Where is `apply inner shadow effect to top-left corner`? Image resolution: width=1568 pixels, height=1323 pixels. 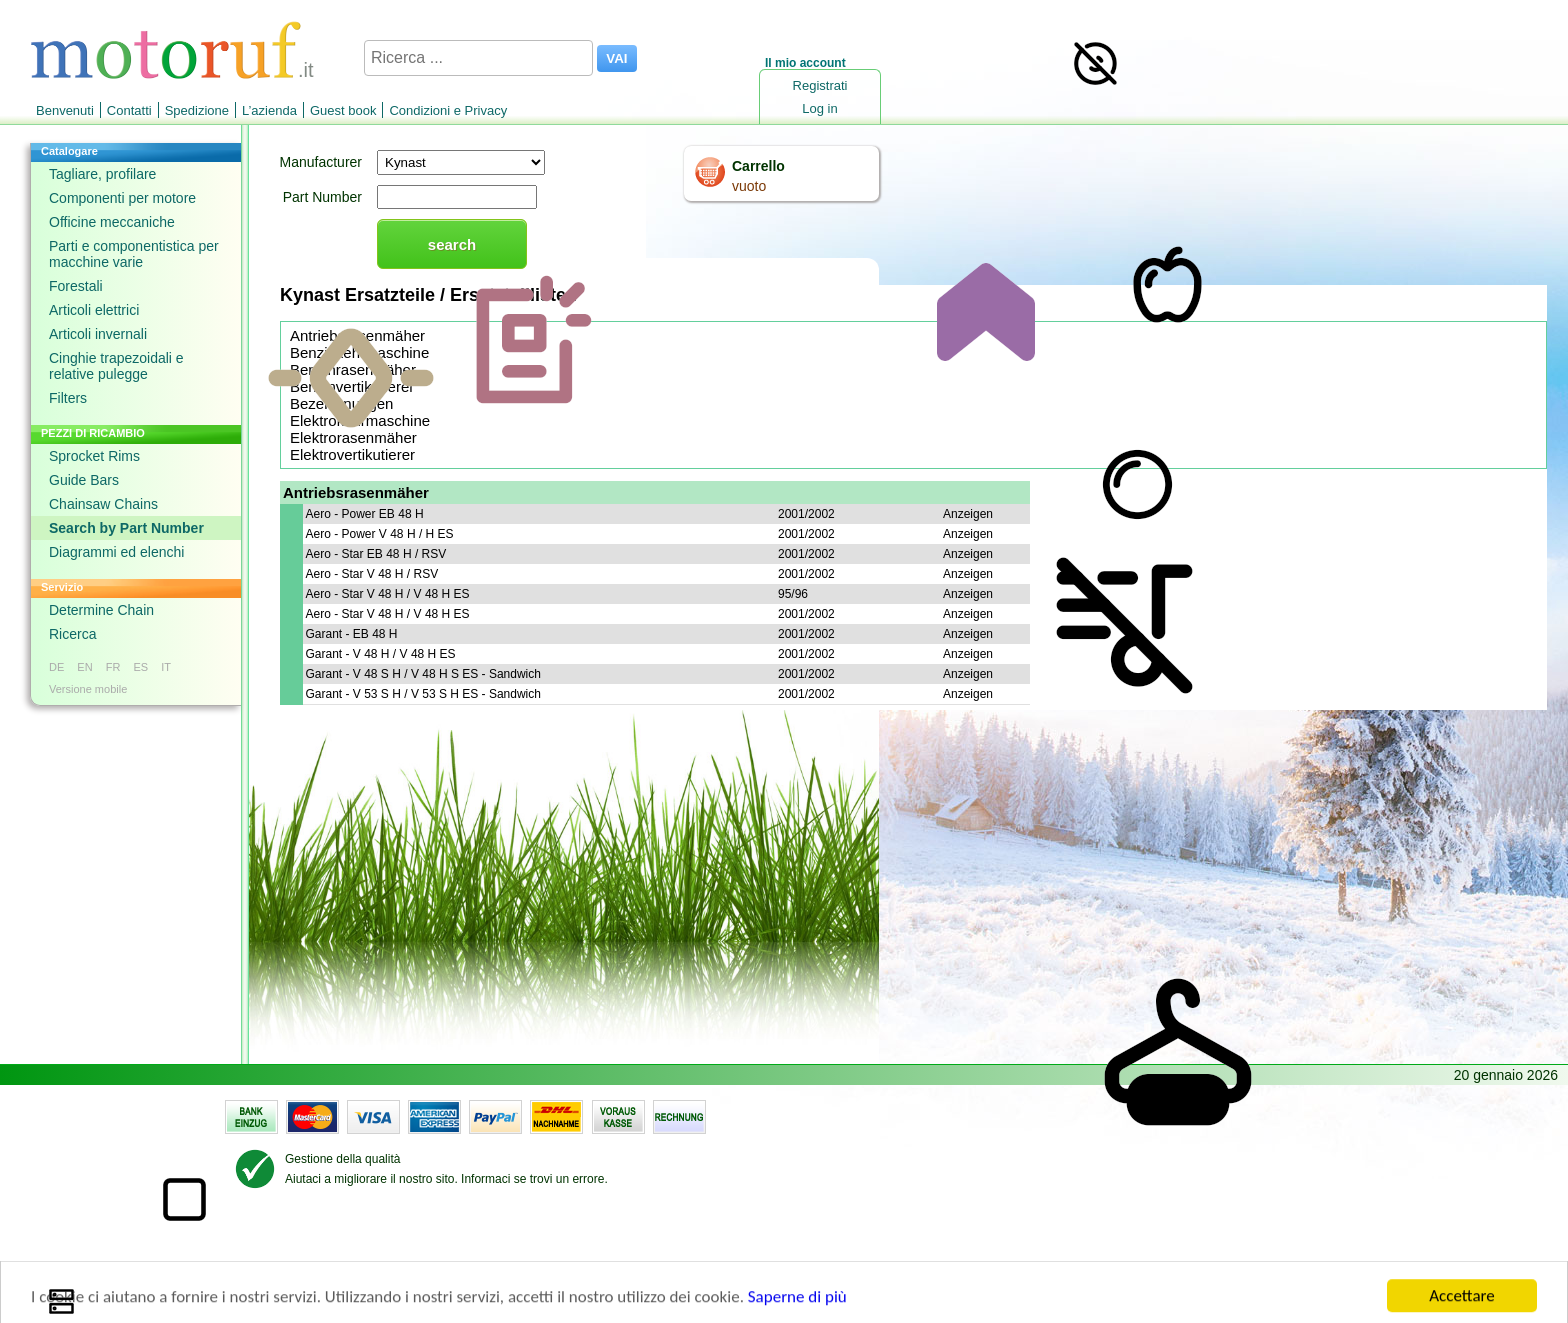 apply inner shadow effect to top-left corner is located at coordinates (1137, 484).